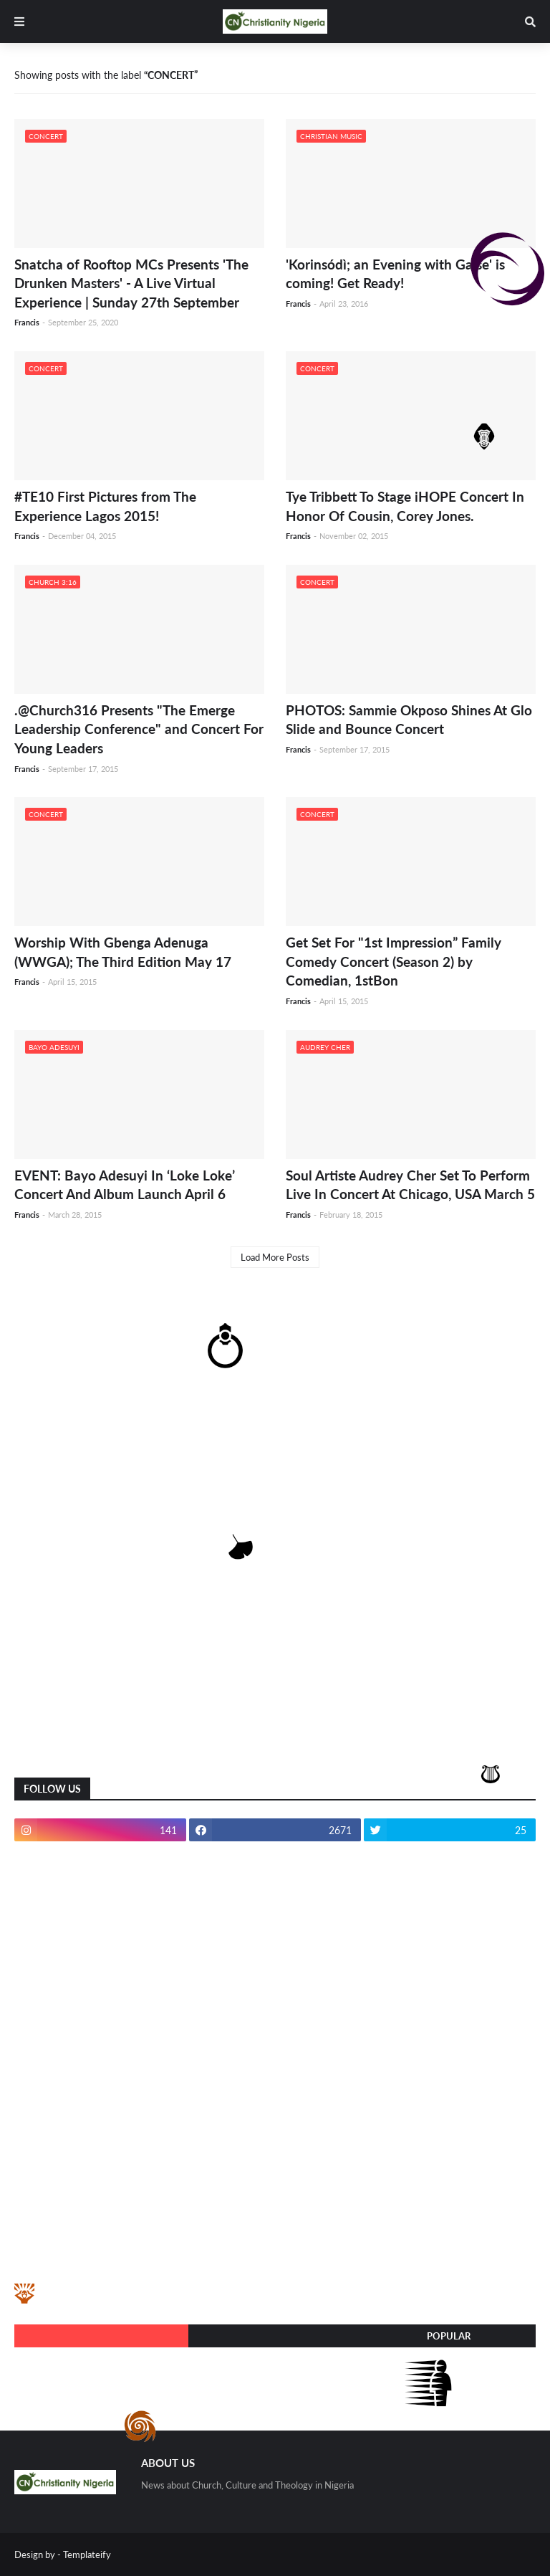  I want to click on indicates evasion or dodge ability activated, so click(428, 2383).